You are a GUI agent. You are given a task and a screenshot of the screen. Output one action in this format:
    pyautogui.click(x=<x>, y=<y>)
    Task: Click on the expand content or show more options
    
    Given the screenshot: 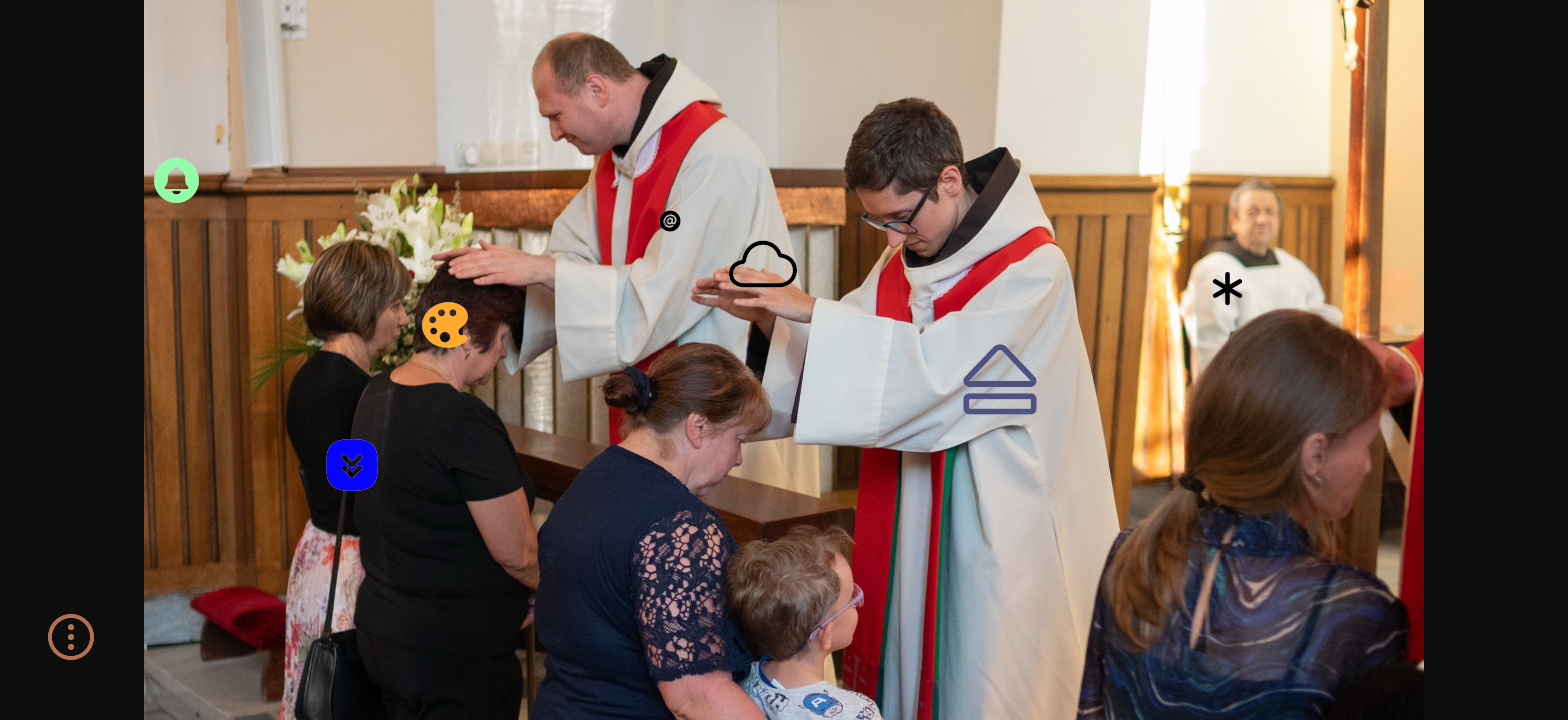 What is the action you would take?
    pyautogui.click(x=352, y=465)
    